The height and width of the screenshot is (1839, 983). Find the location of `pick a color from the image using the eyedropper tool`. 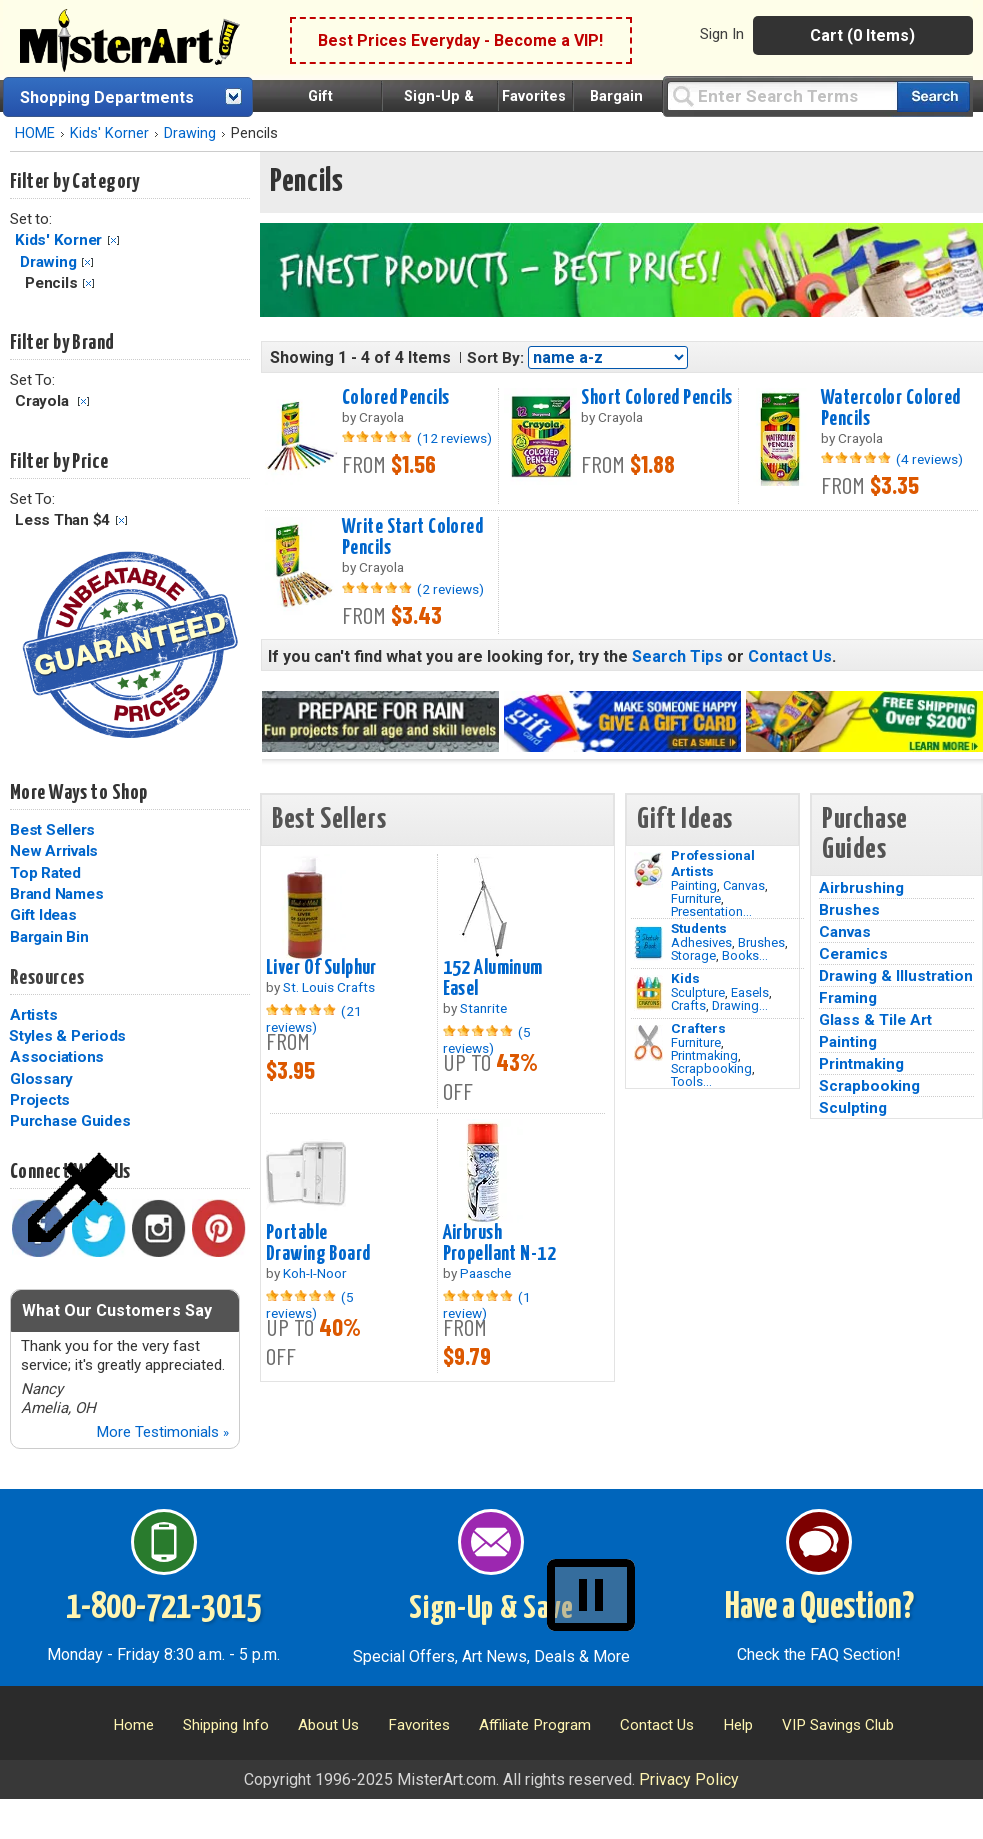

pick a color from the image using the eyedropper tool is located at coordinates (71, 1198).